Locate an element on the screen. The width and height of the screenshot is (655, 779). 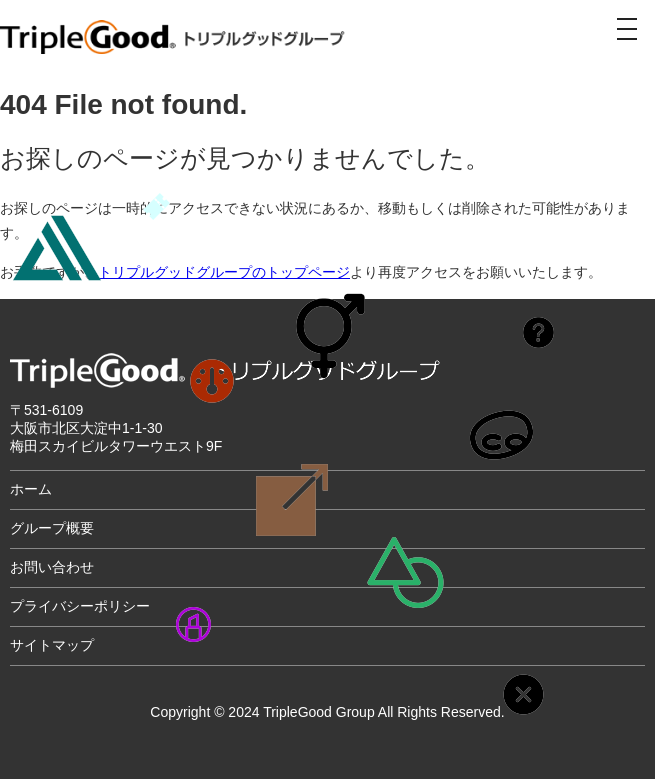
open link in new window is located at coordinates (292, 500).